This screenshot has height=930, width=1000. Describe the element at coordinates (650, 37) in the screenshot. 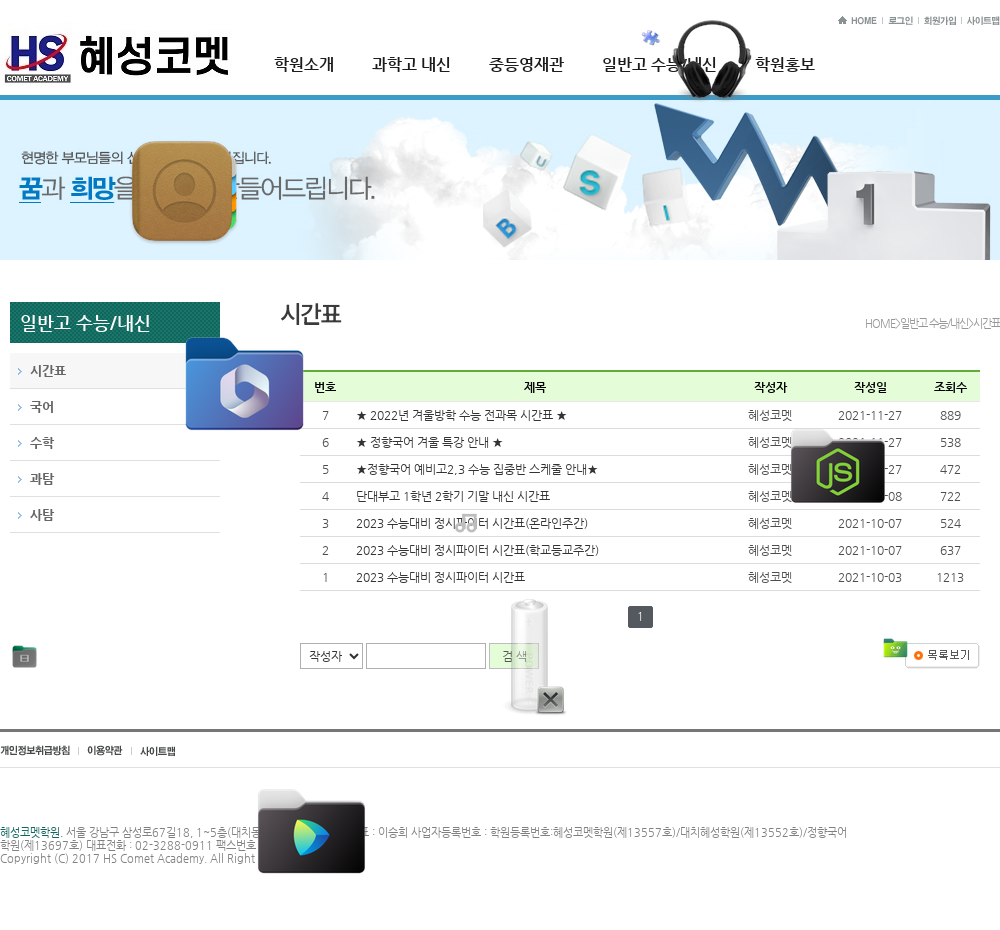

I see `indicates an add-on or plugin file type` at that location.